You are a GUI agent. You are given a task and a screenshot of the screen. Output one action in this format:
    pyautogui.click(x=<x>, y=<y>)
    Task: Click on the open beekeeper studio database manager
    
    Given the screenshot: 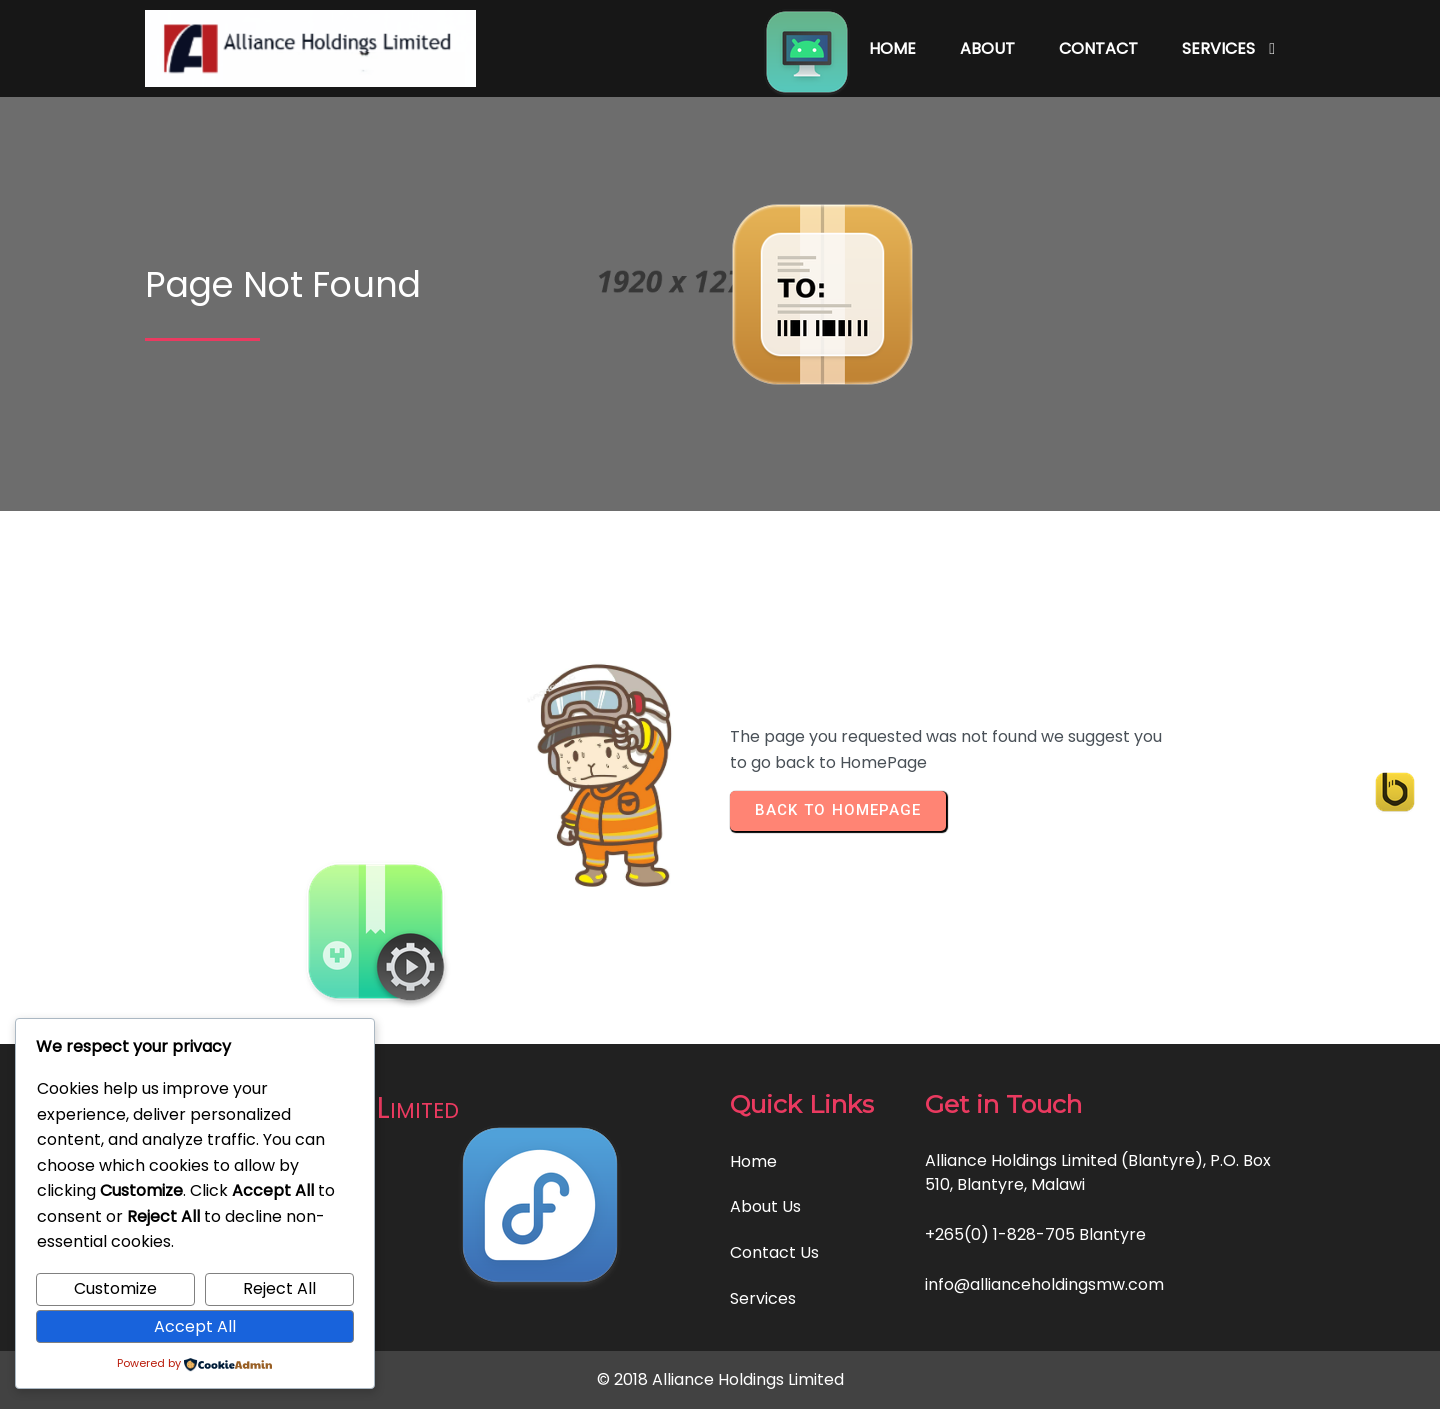 What is the action you would take?
    pyautogui.click(x=1395, y=792)
    